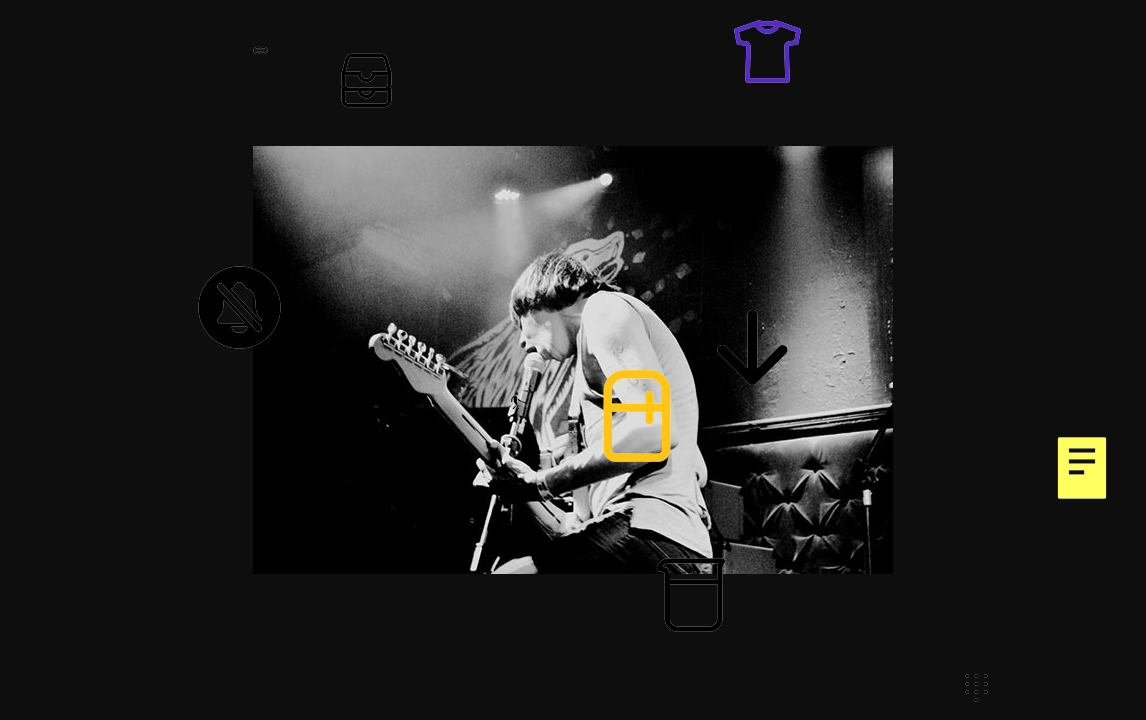 This screenshot has height=720, width=1146. I want to click on open reader mode for distraction-free viewing, so click(1082, 468).